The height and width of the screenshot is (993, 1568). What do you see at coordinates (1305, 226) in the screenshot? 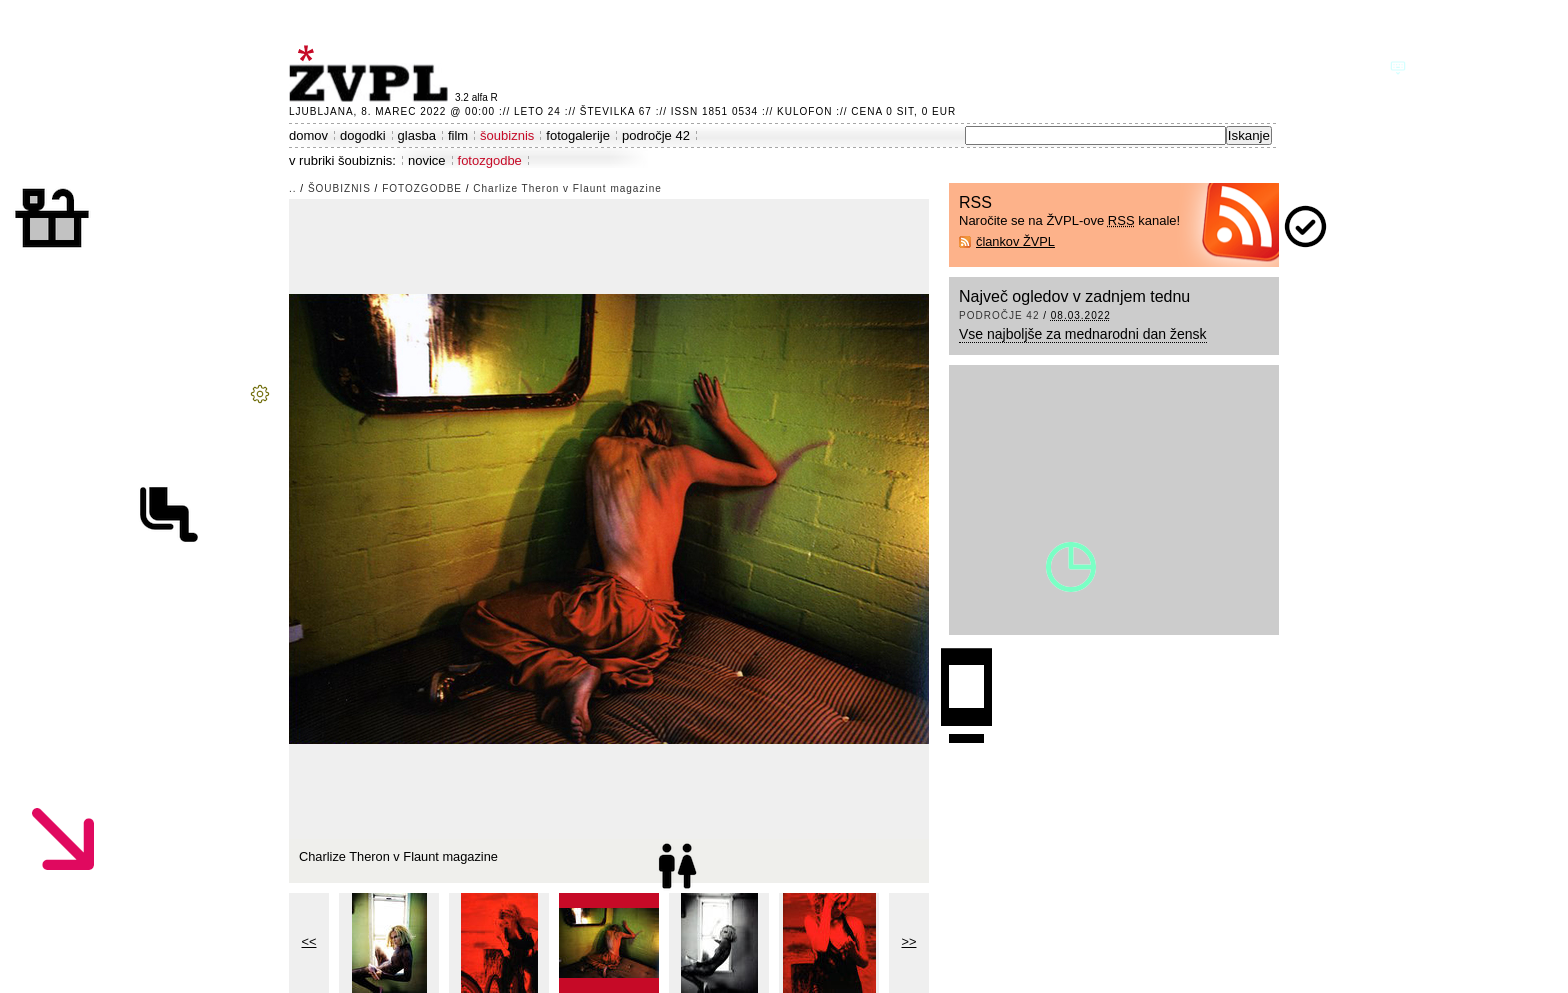
I see `confirms a successful action or completion` at bounding box center [1305, 226].